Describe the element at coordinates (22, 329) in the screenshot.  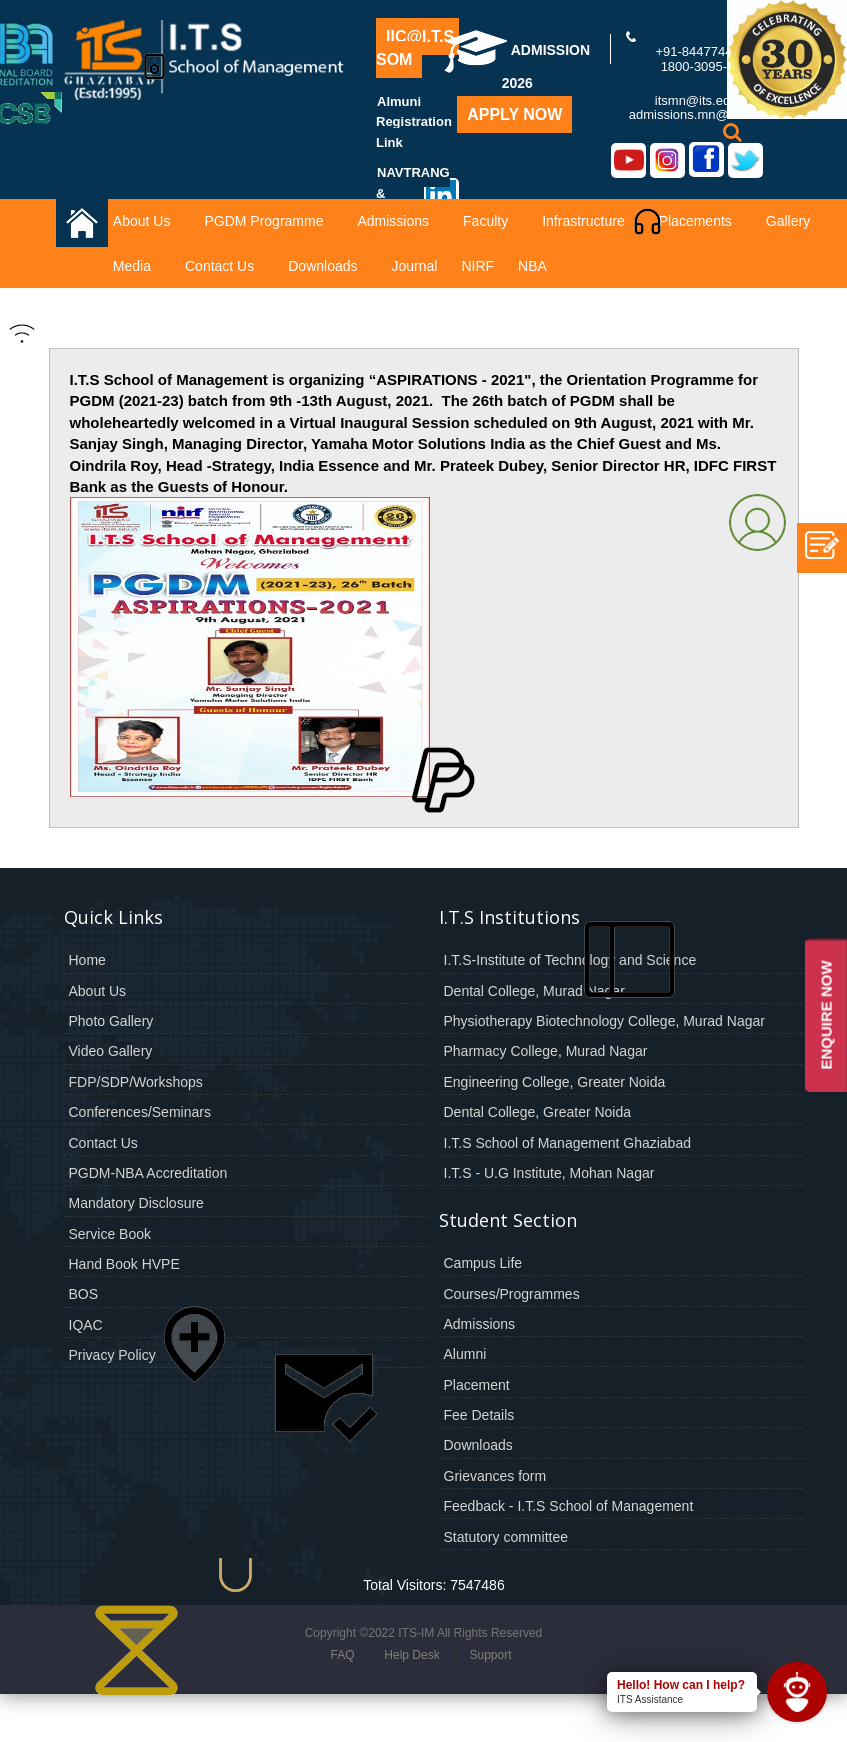
I see `indicates moderate wifi signal strength` at that location.